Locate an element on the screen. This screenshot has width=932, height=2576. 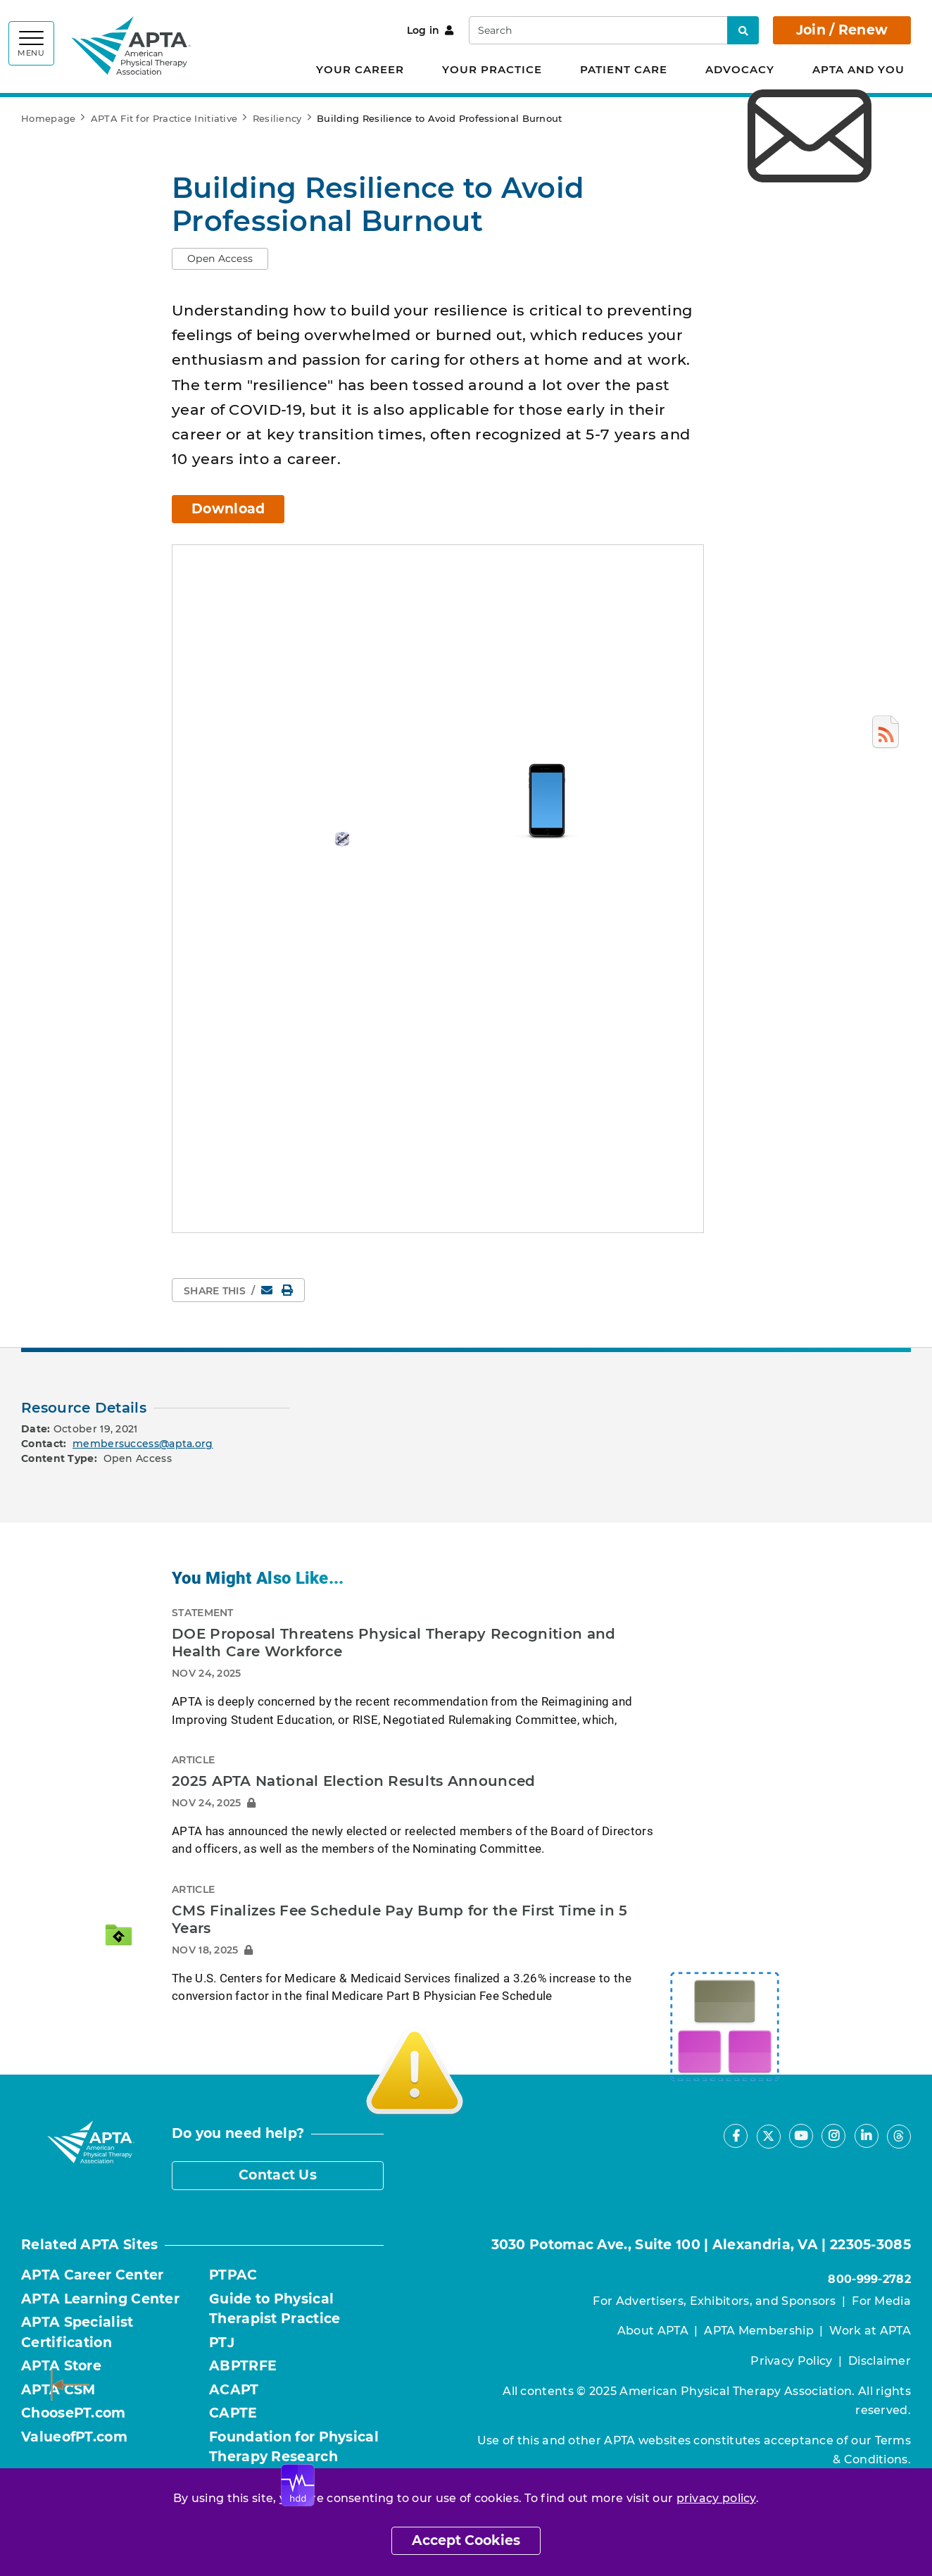
virtualbox hard disk drive file is located at coordinates (298, 2485).